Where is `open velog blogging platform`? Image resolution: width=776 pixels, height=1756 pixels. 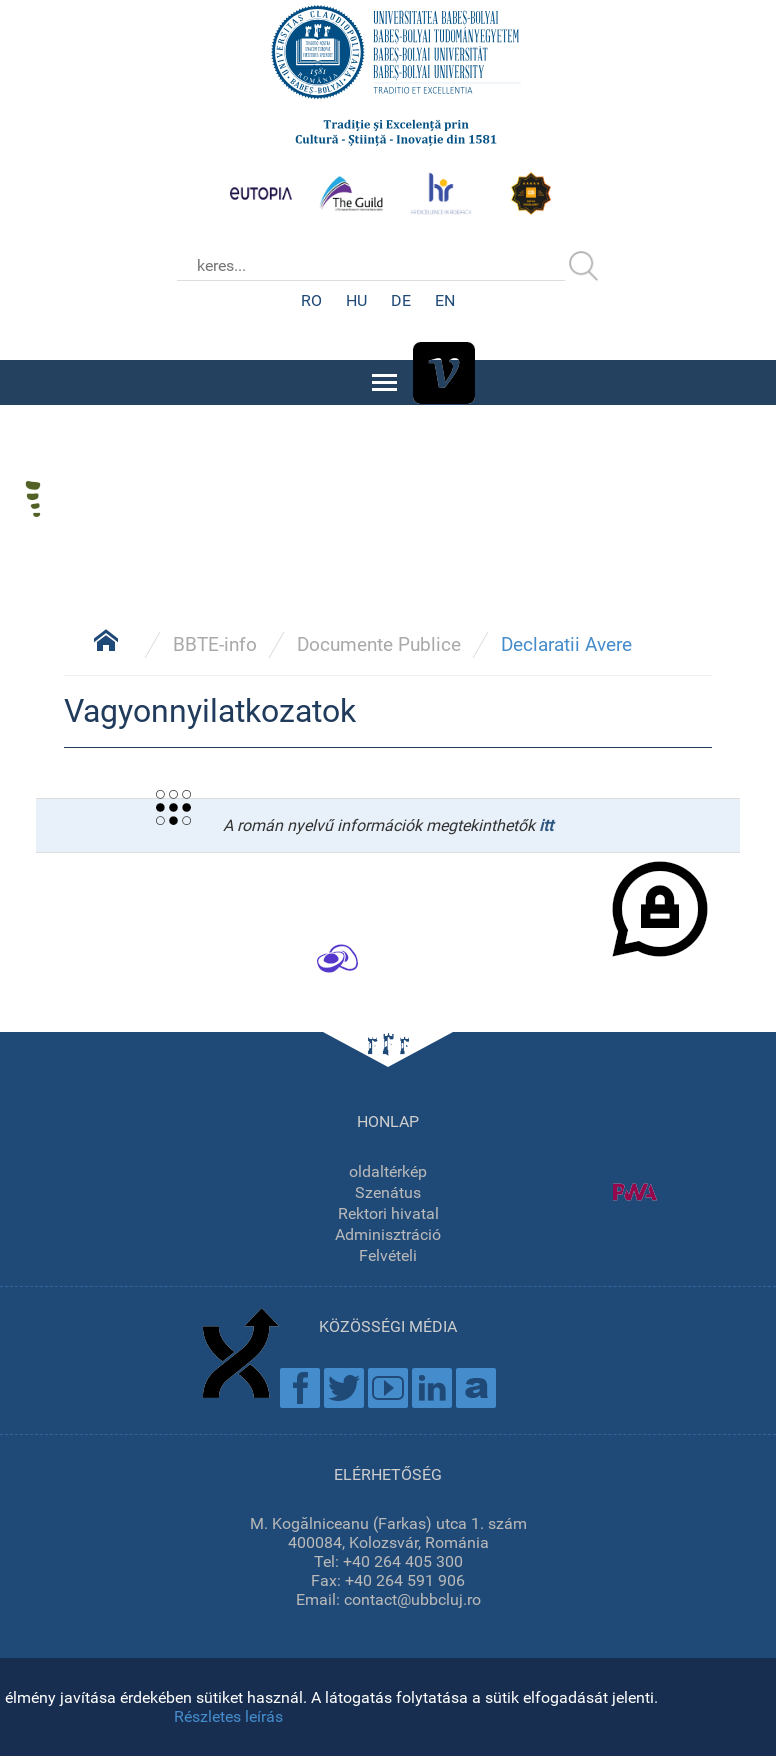 open velog blogging platform is located at coordinates (444, 373).